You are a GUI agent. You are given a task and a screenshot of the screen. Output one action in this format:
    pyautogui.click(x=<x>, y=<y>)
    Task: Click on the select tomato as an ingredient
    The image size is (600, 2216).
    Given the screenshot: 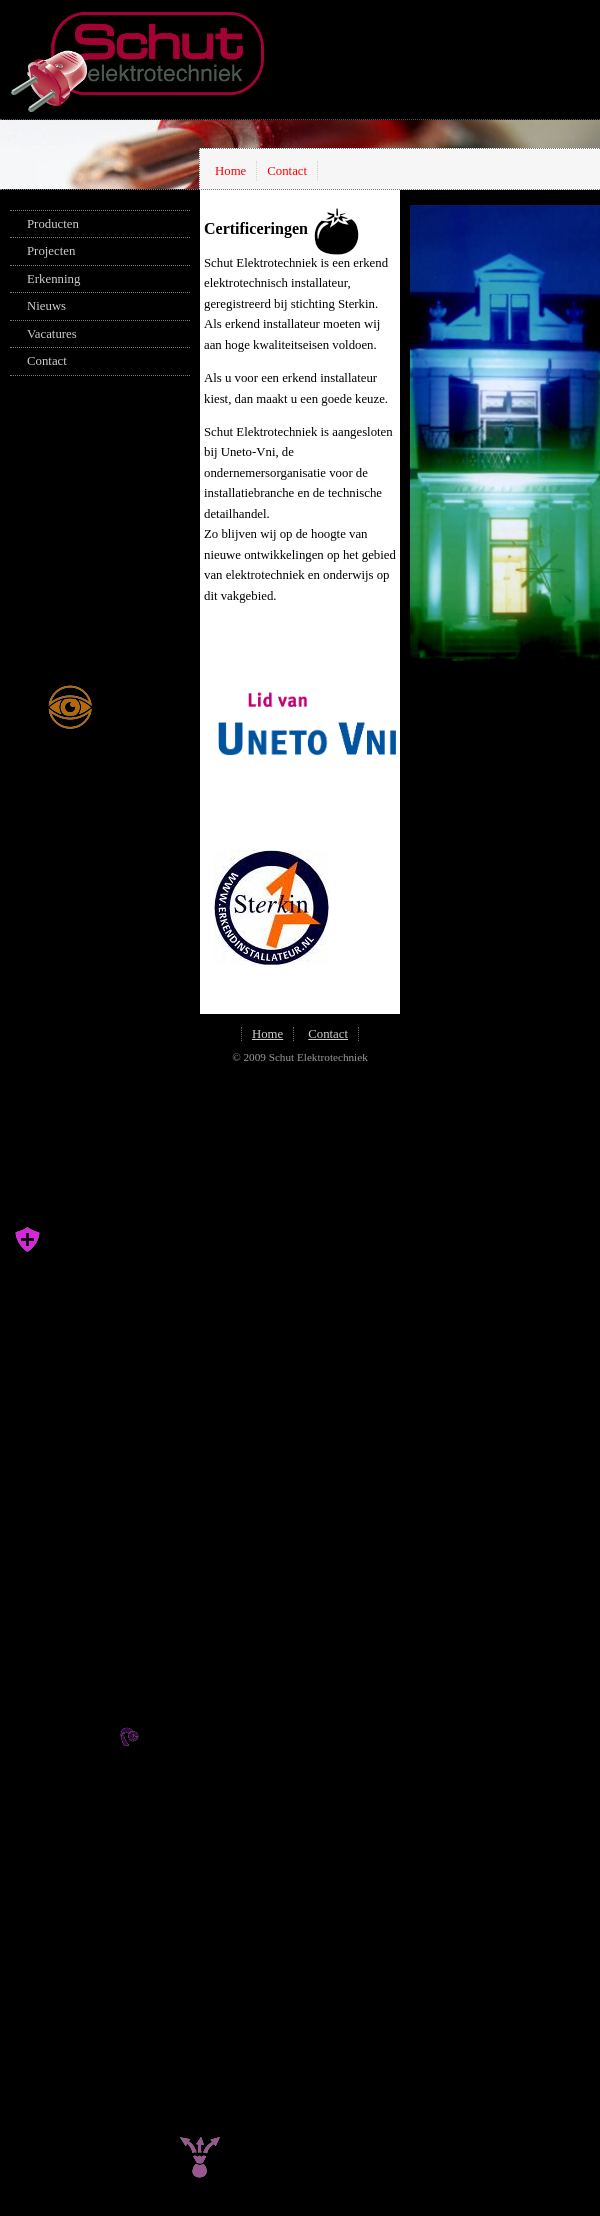 What is the action you would take?
    pyautogui.click(x=336, y=231)
    